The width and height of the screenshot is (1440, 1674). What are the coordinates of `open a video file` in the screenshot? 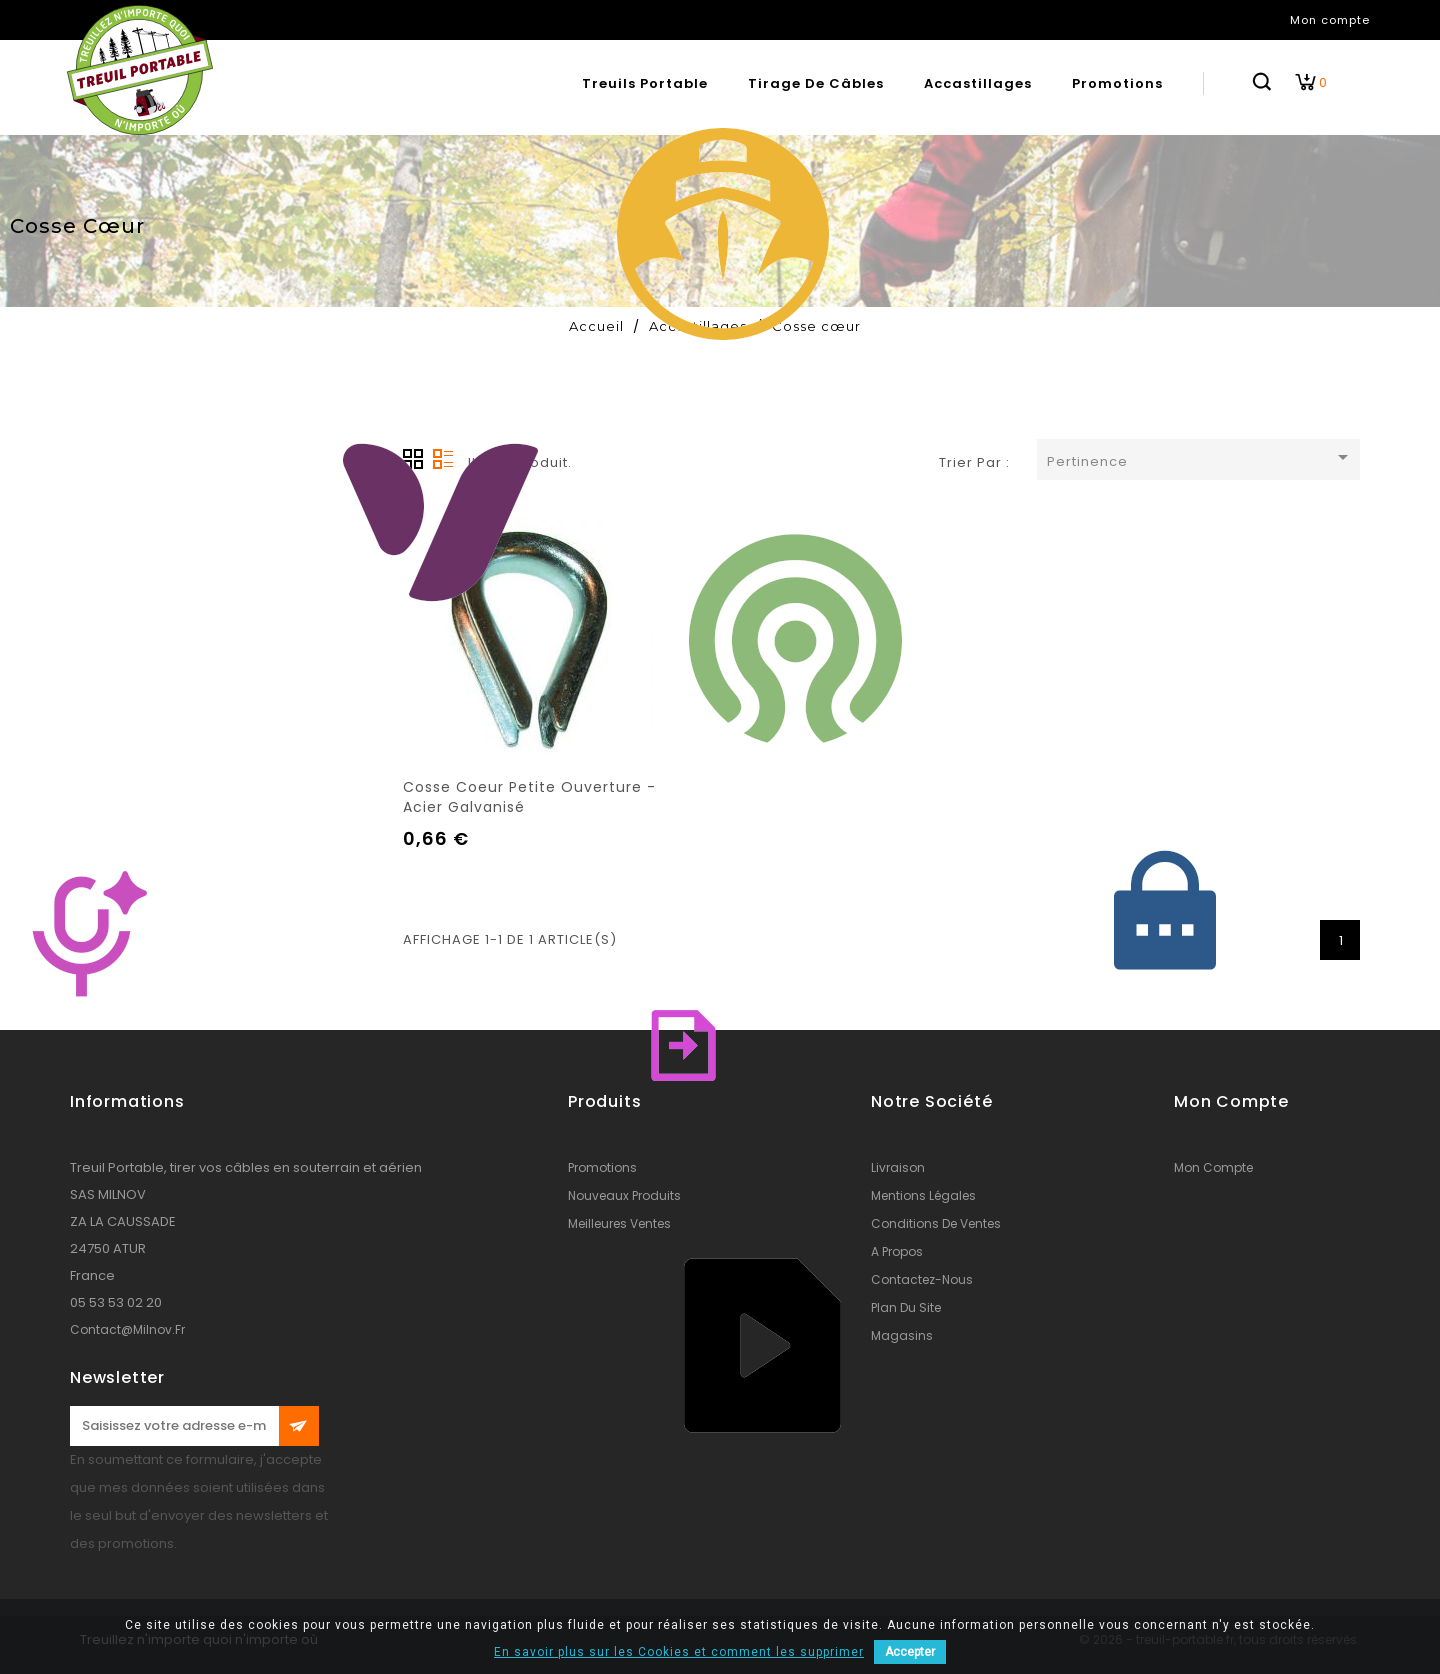 It's located at (762, 1345).